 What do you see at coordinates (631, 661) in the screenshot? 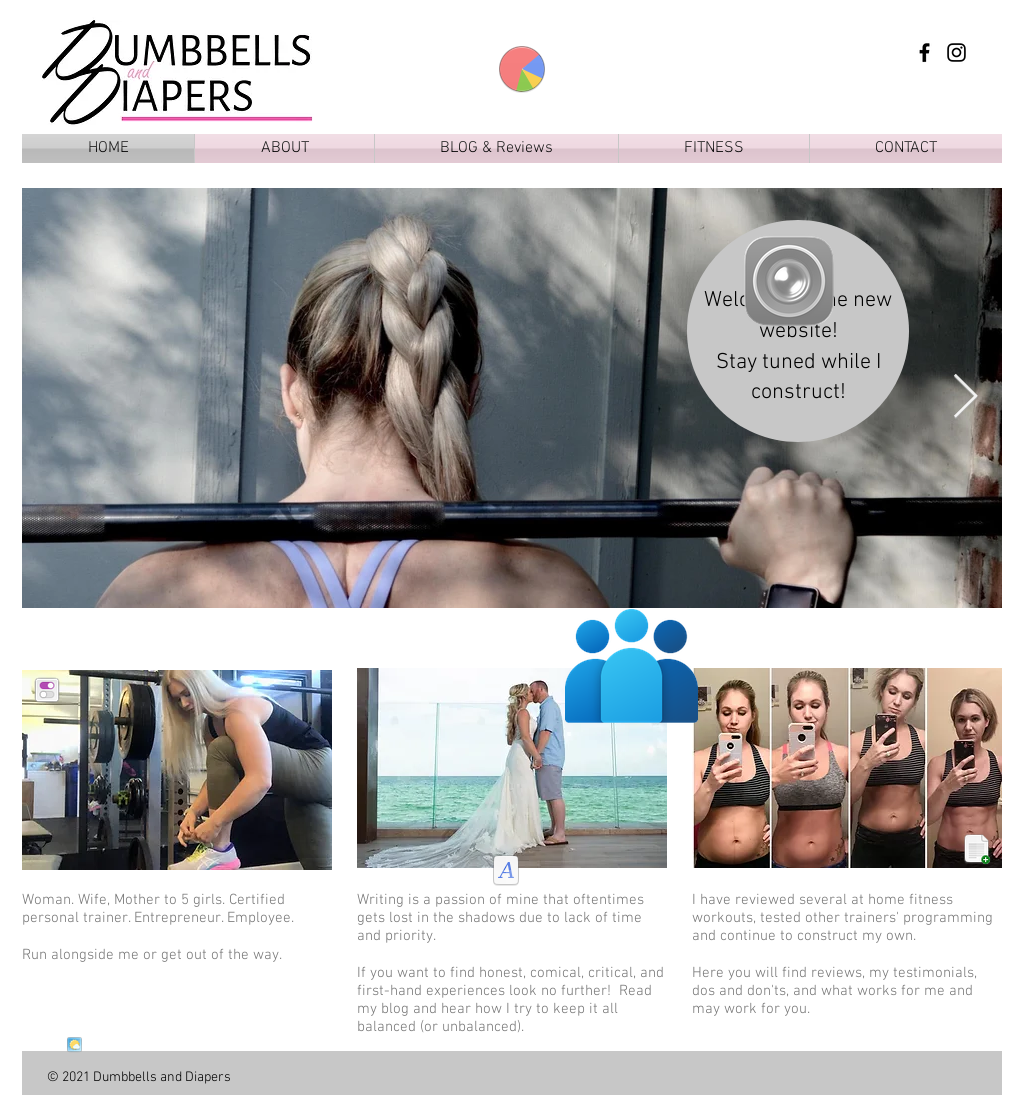
I see `open the people app to manage contacts` at bounding box center [631, 661].